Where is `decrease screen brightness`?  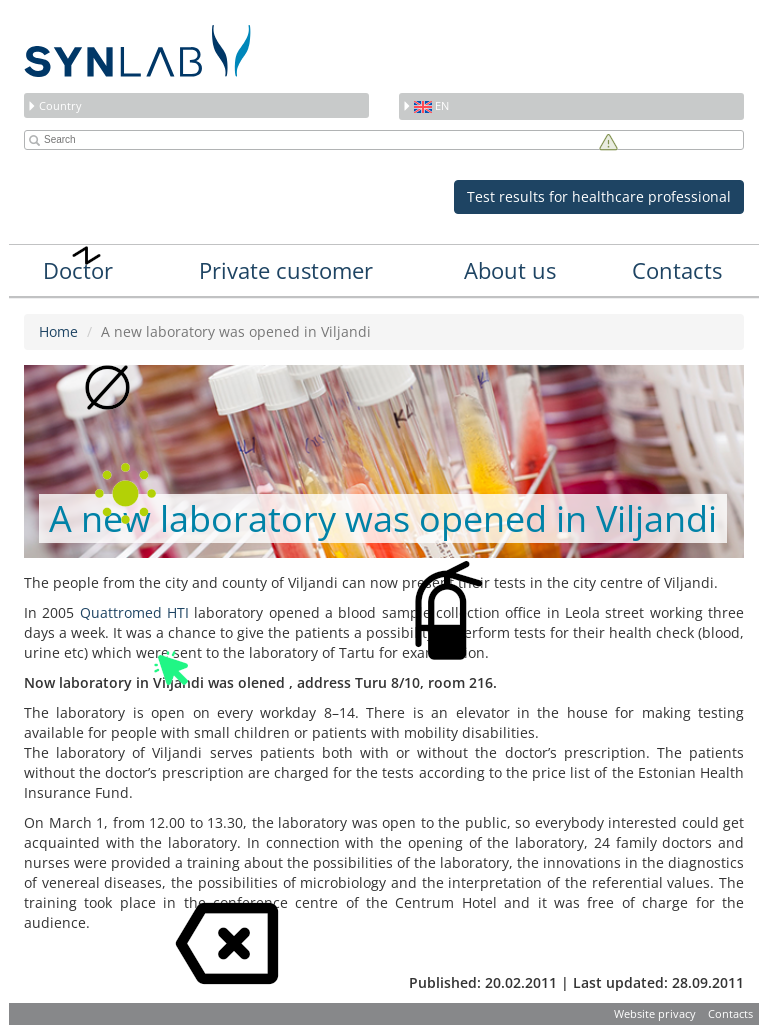 decrease screen brightness is located at coordinates (125, 493).